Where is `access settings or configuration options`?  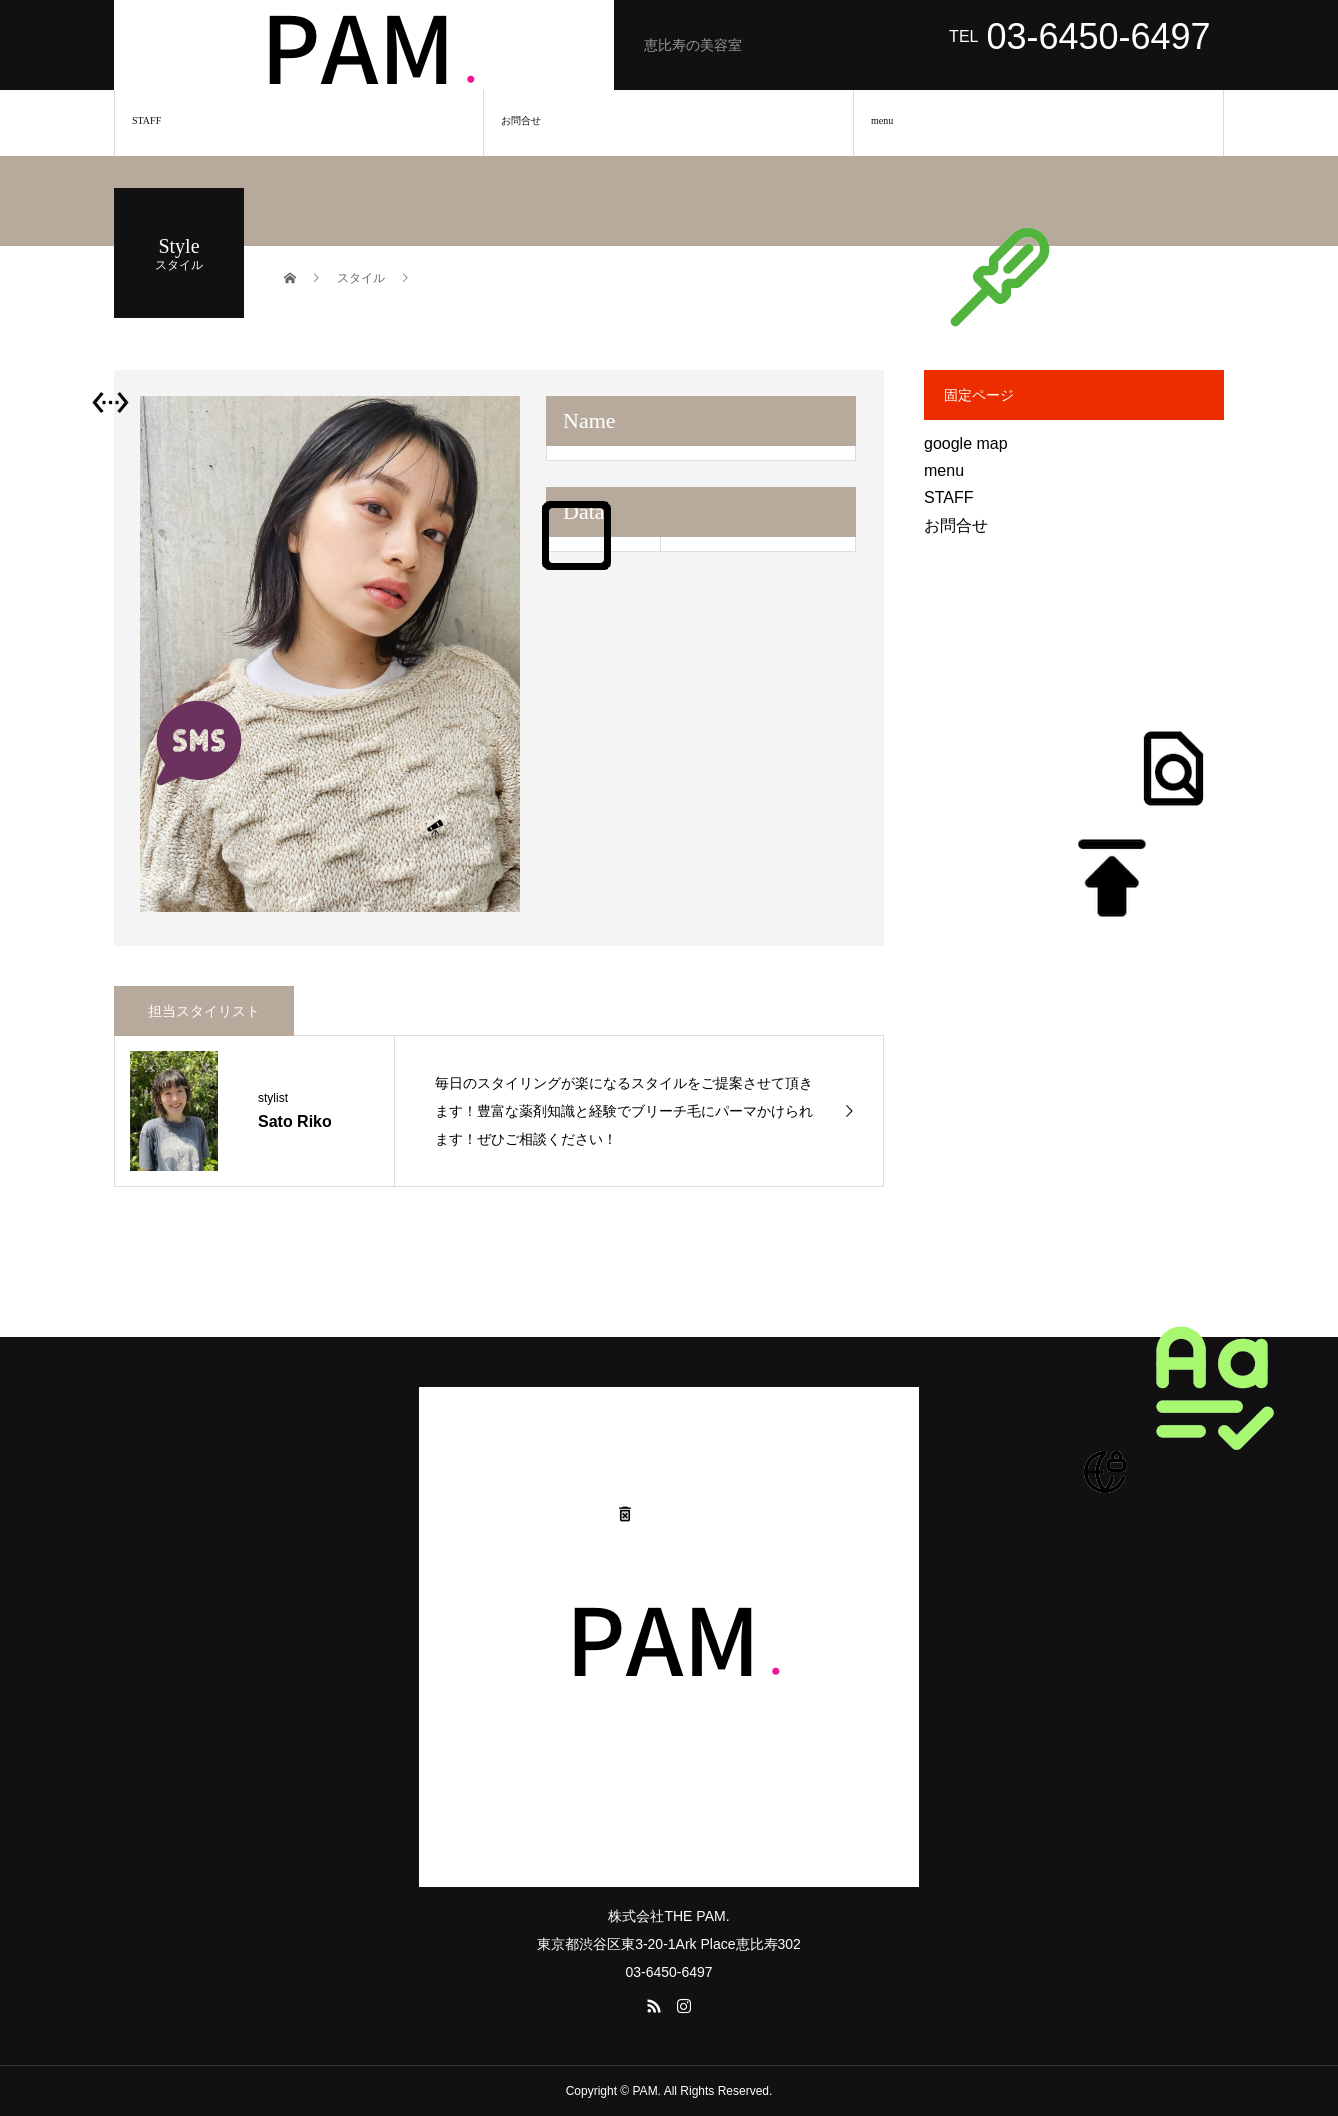 access settings or configuration options is located at coordinates (1000, 277).